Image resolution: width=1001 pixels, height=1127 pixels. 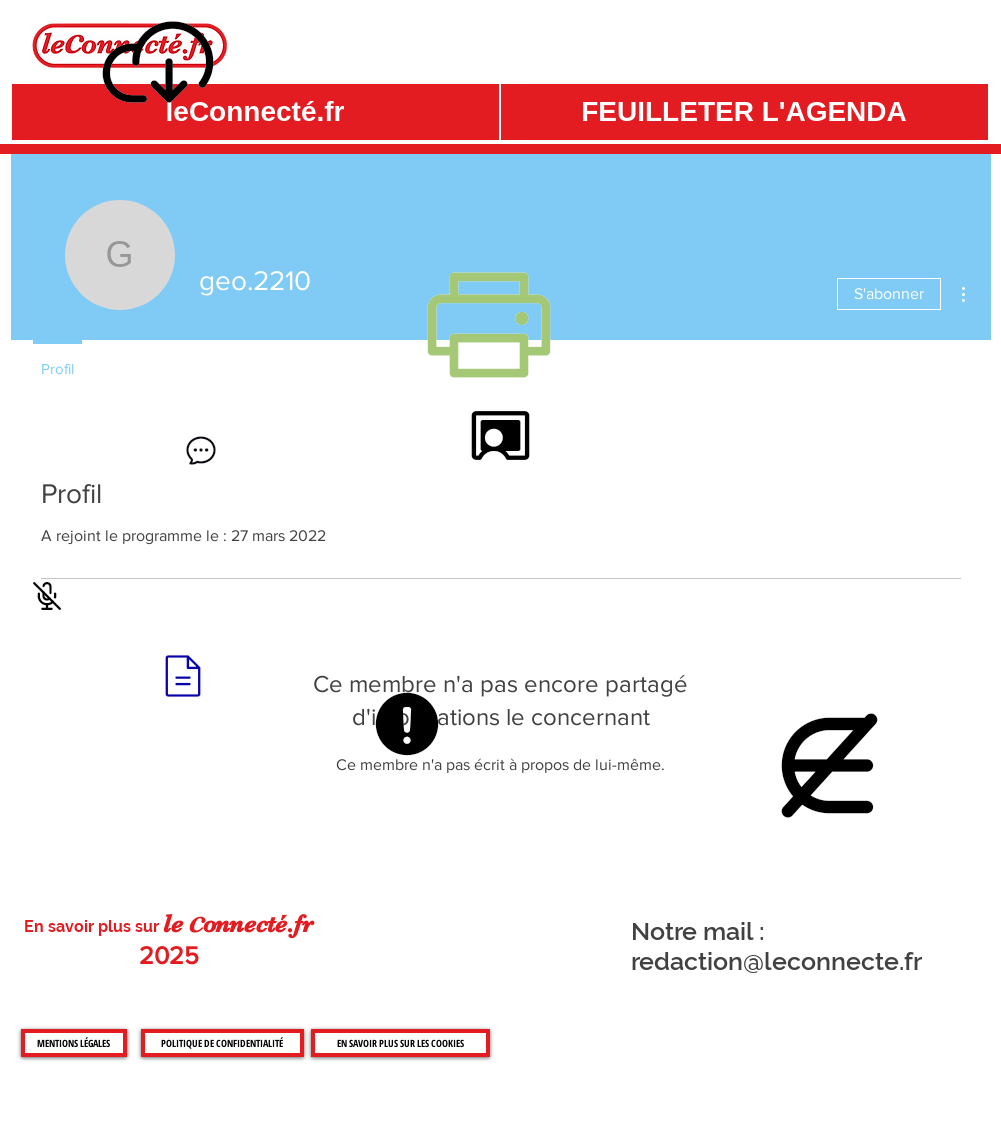 I want to click on mute your microphone, so click(x=47, y=596).